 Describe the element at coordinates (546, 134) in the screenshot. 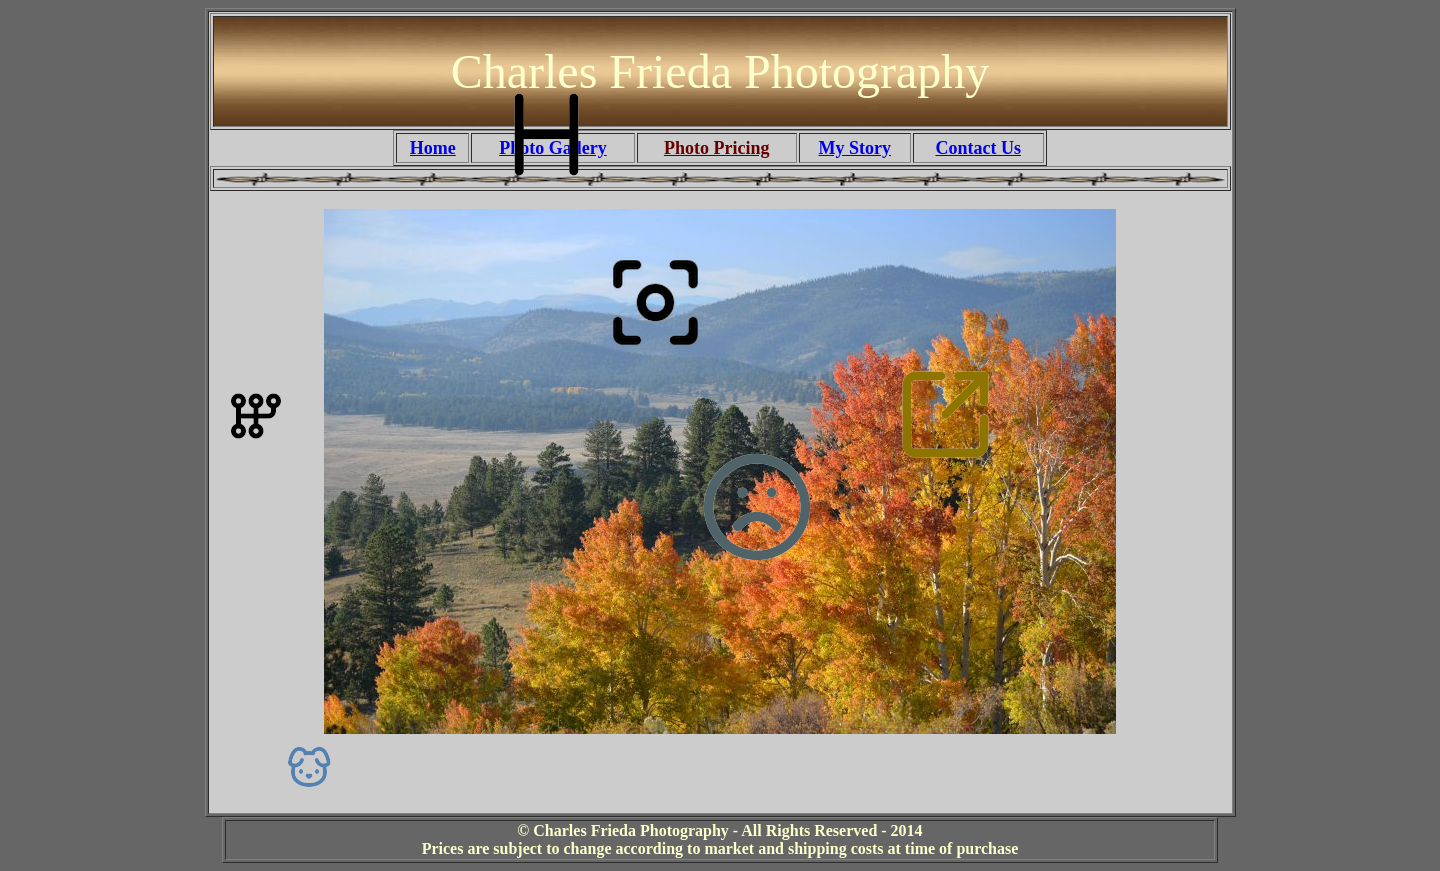

I see `insert a heading in a text document` at that location.